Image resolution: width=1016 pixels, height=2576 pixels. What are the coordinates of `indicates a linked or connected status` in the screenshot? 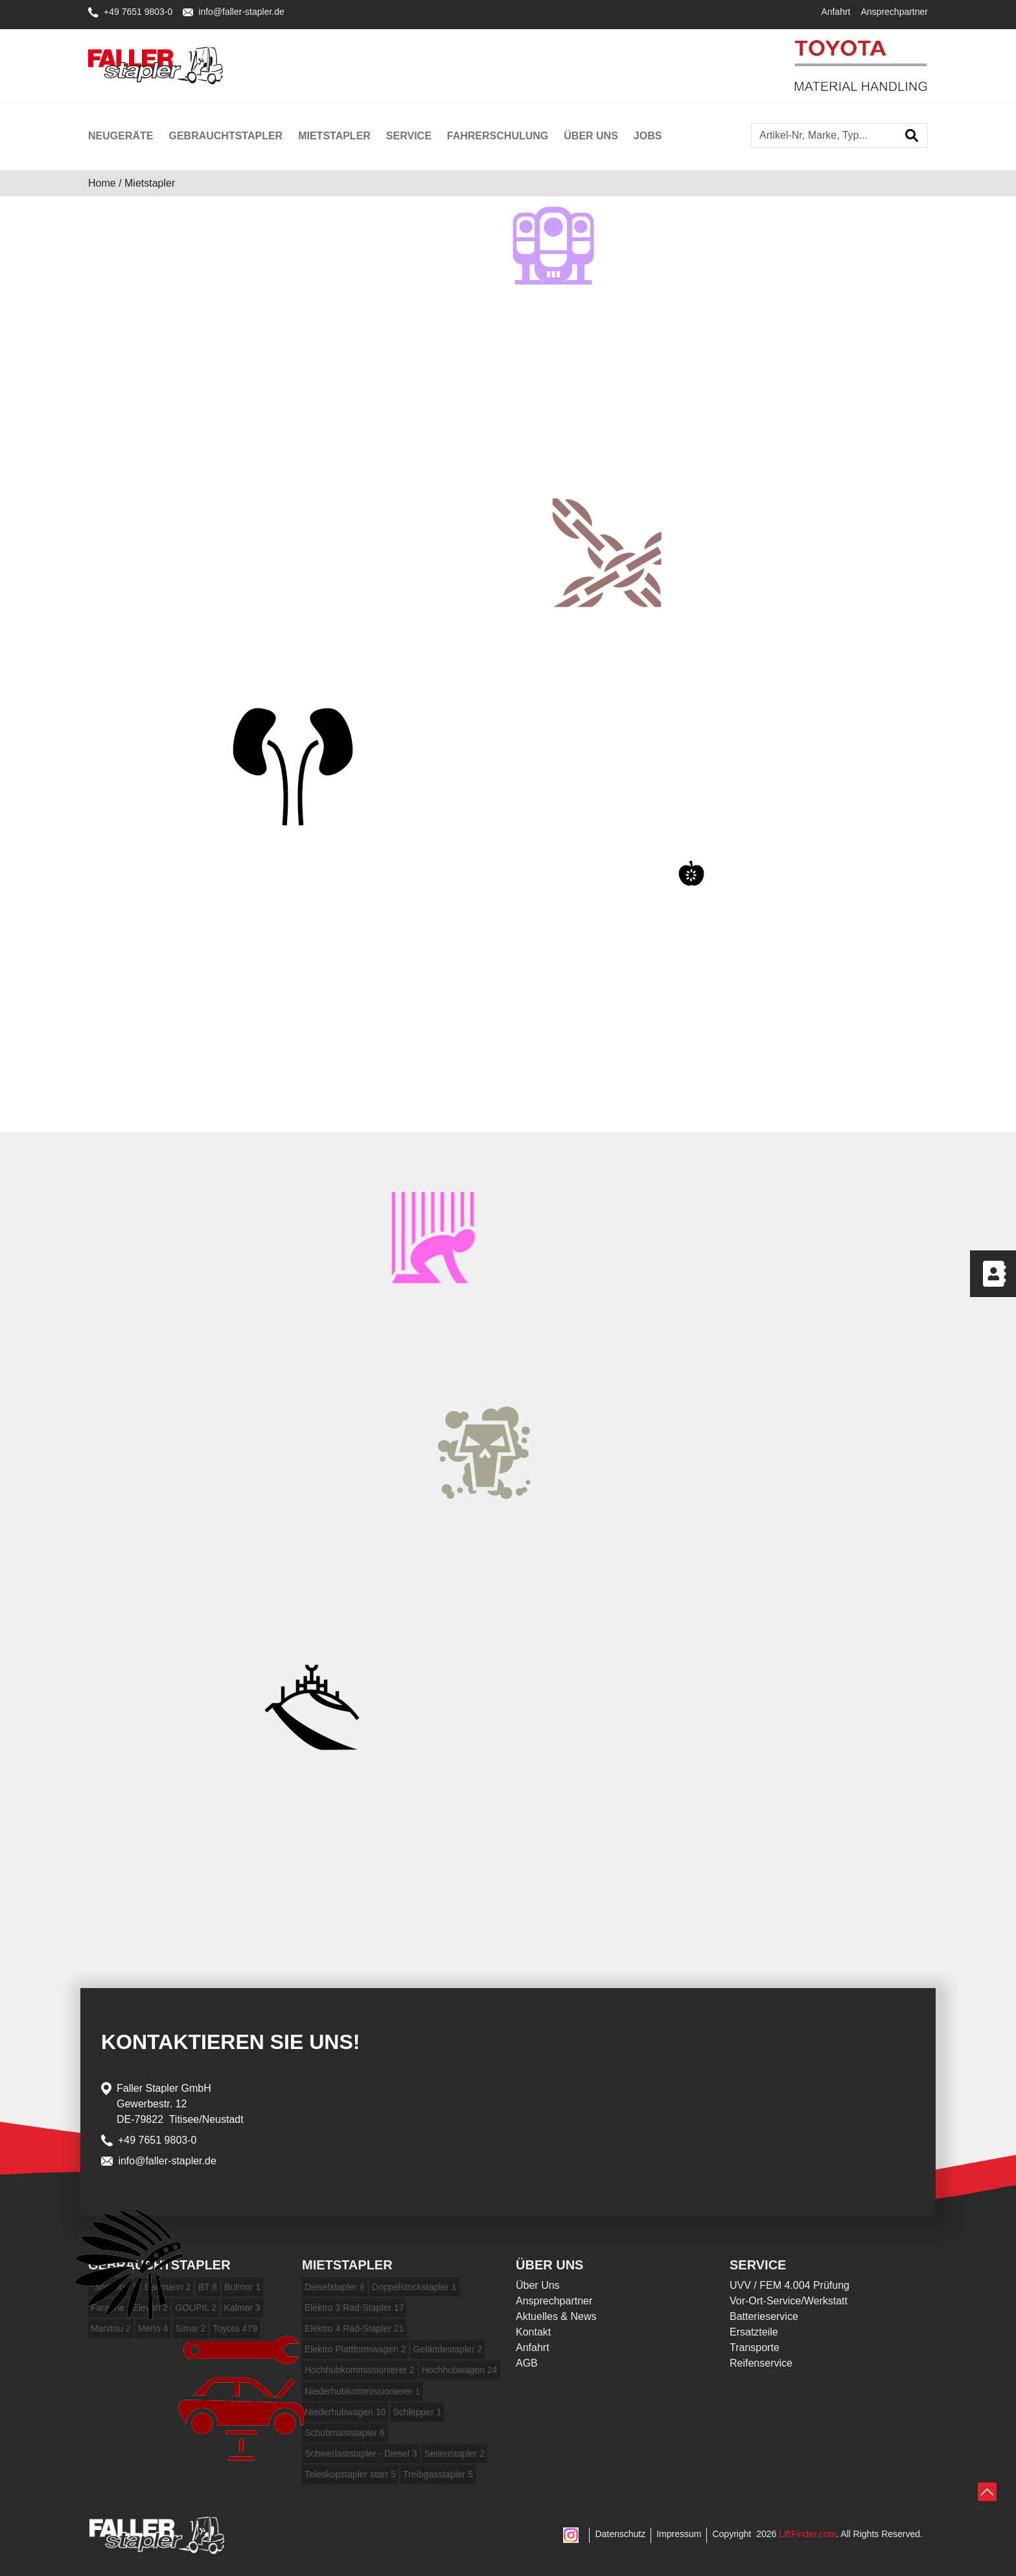 It's located at (606, 552).